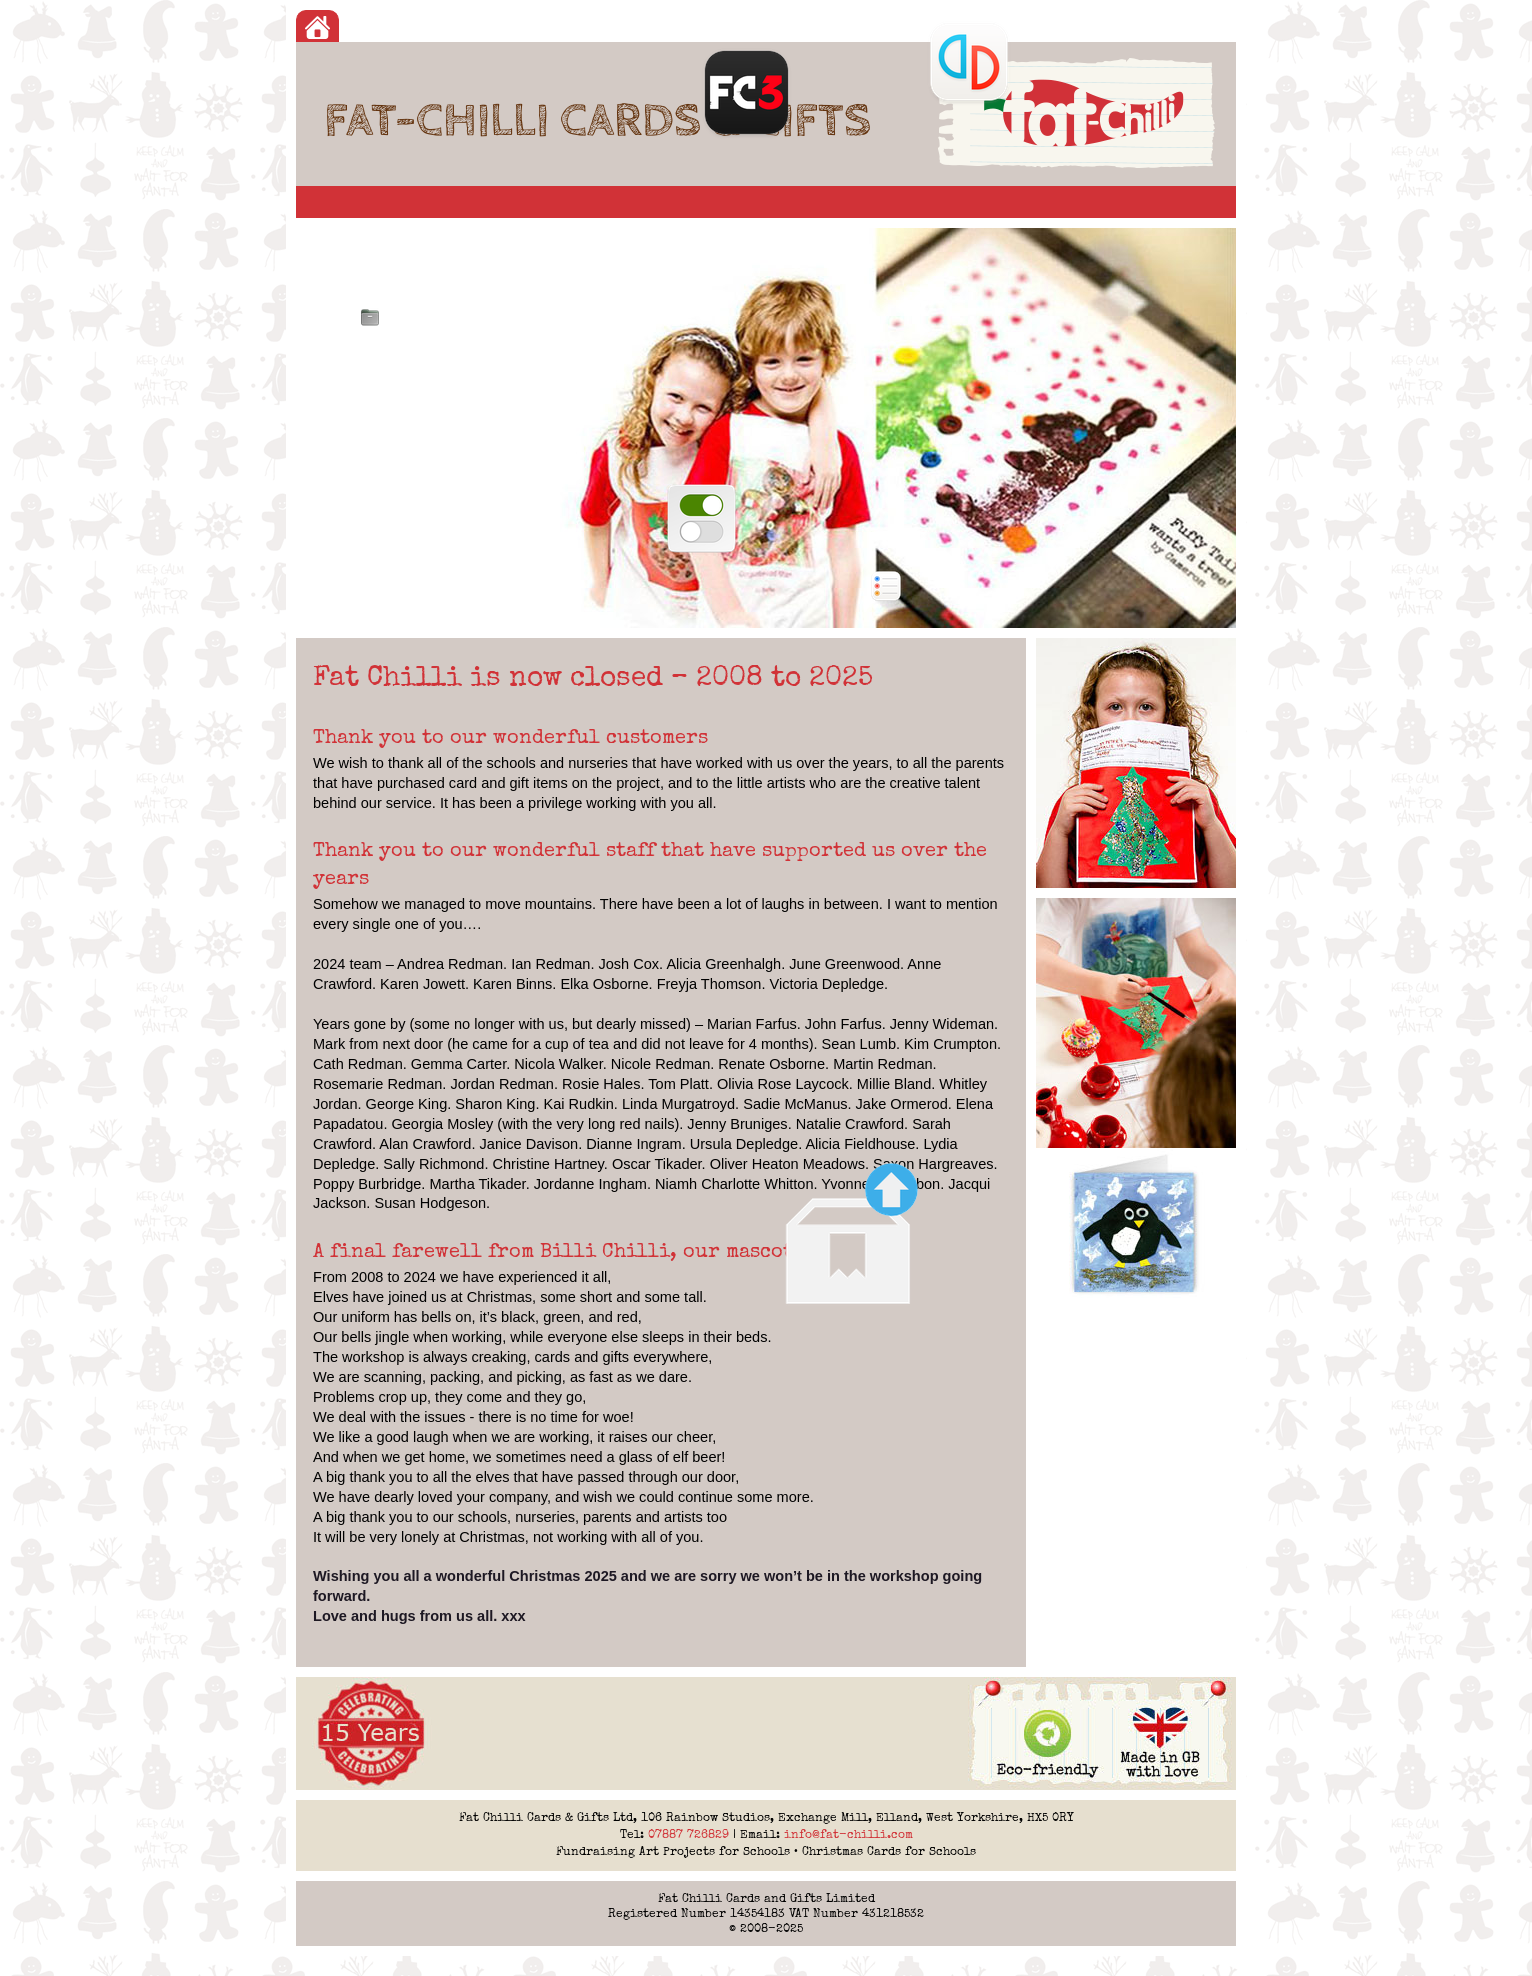 The height and width of the screenshot is (1976, 1532). Describe the element at coordinates (886, 586) in the screenshot. I see `open the Reminders app` at that location.